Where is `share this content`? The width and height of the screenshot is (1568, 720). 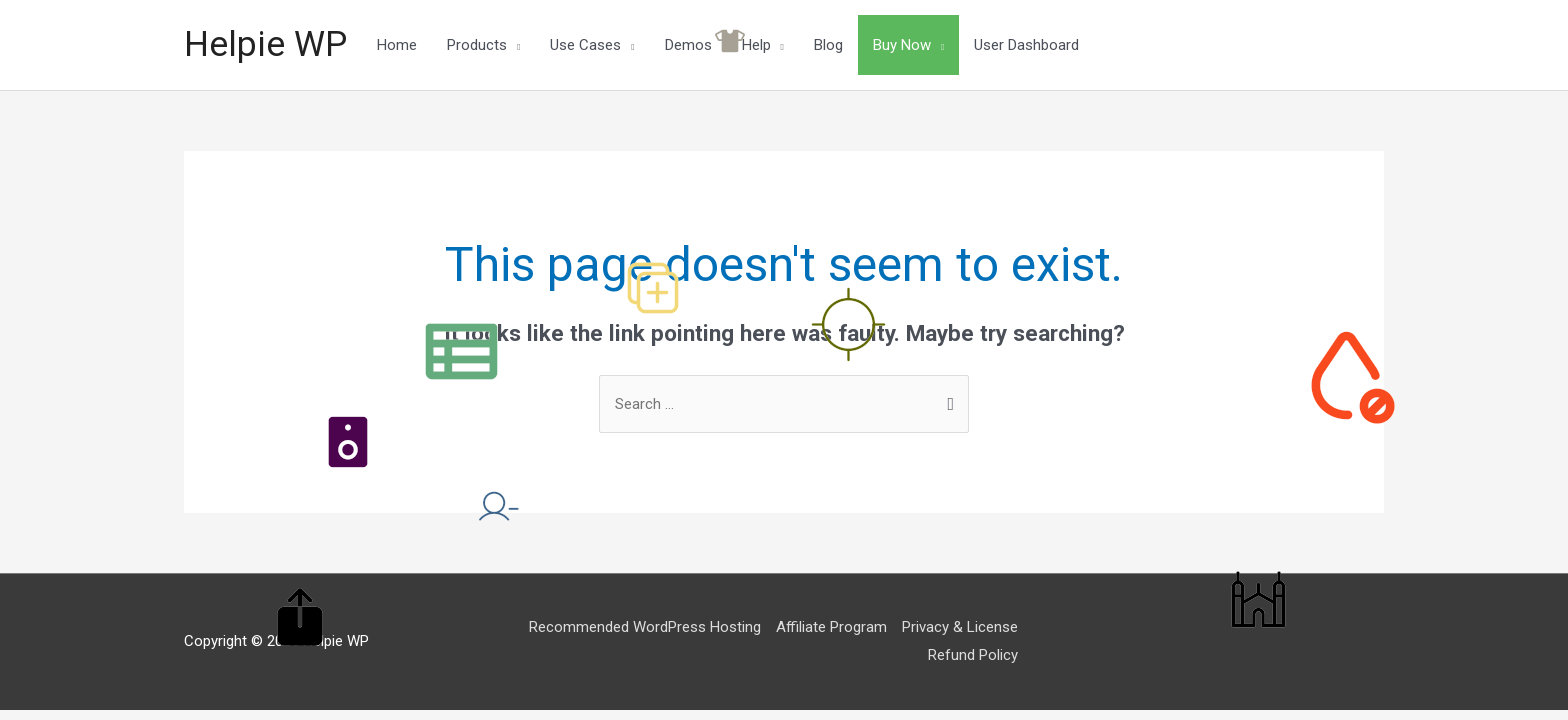
share this content is located at coordinates (300, 617).